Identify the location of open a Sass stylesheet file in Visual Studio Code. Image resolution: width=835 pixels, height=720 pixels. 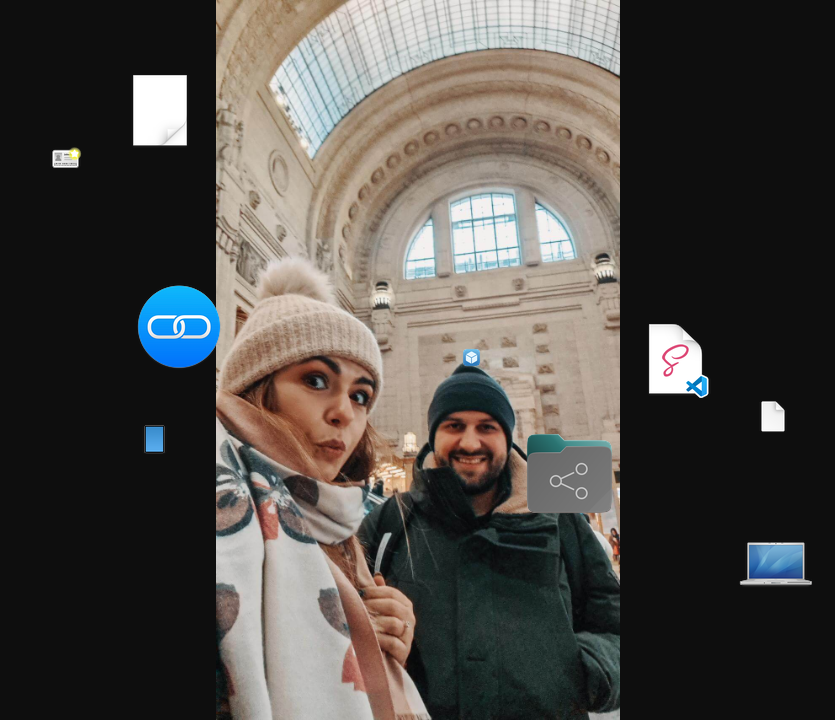
(675, 360).